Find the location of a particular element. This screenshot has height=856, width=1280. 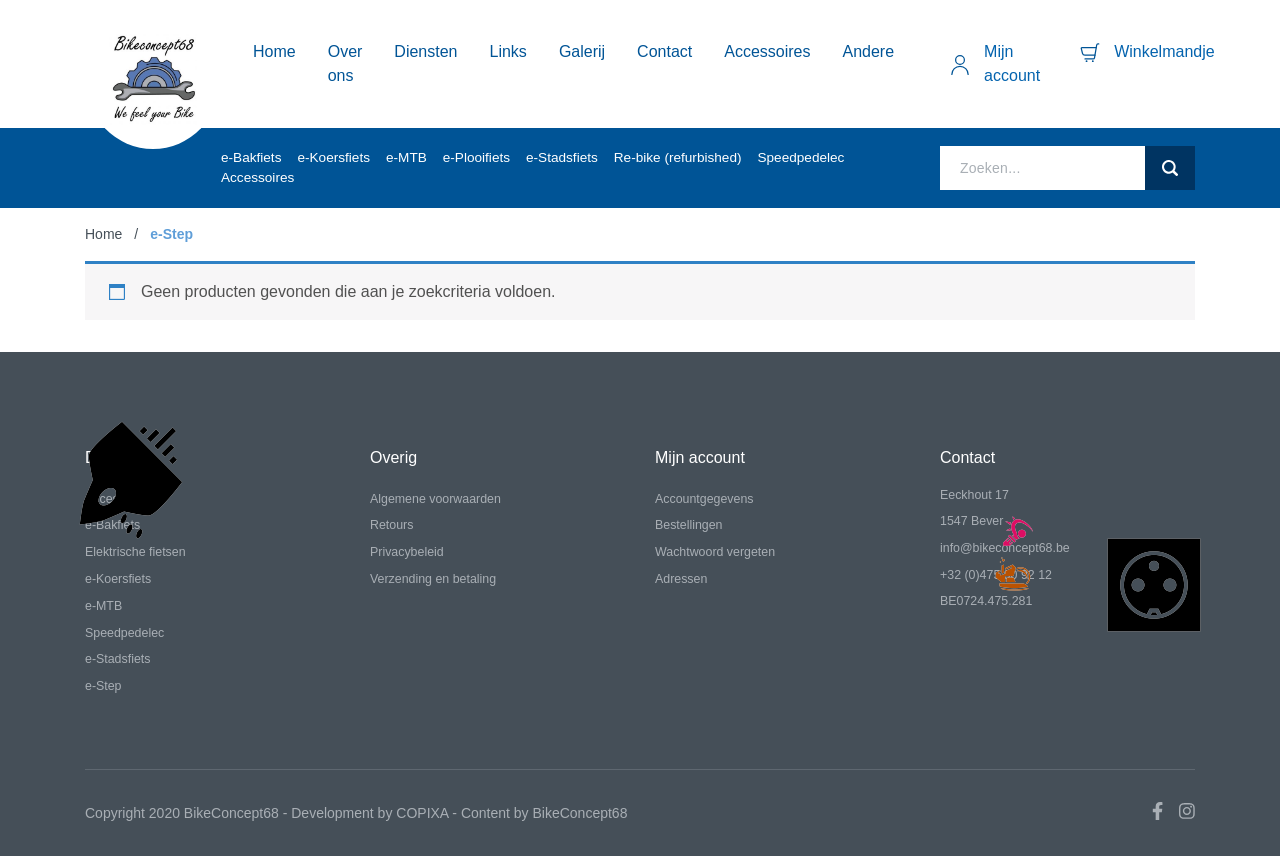

select mini-submarine vehicle or unit is located at coordinates (1013, 574).